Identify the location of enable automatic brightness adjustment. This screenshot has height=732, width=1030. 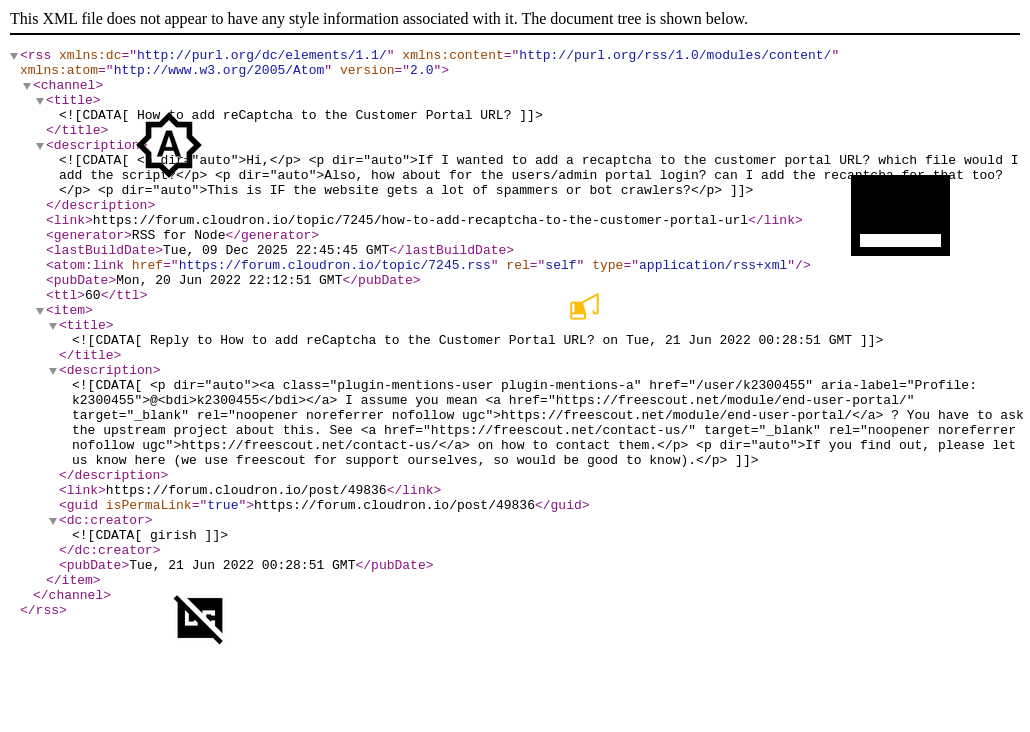
(169, 145).